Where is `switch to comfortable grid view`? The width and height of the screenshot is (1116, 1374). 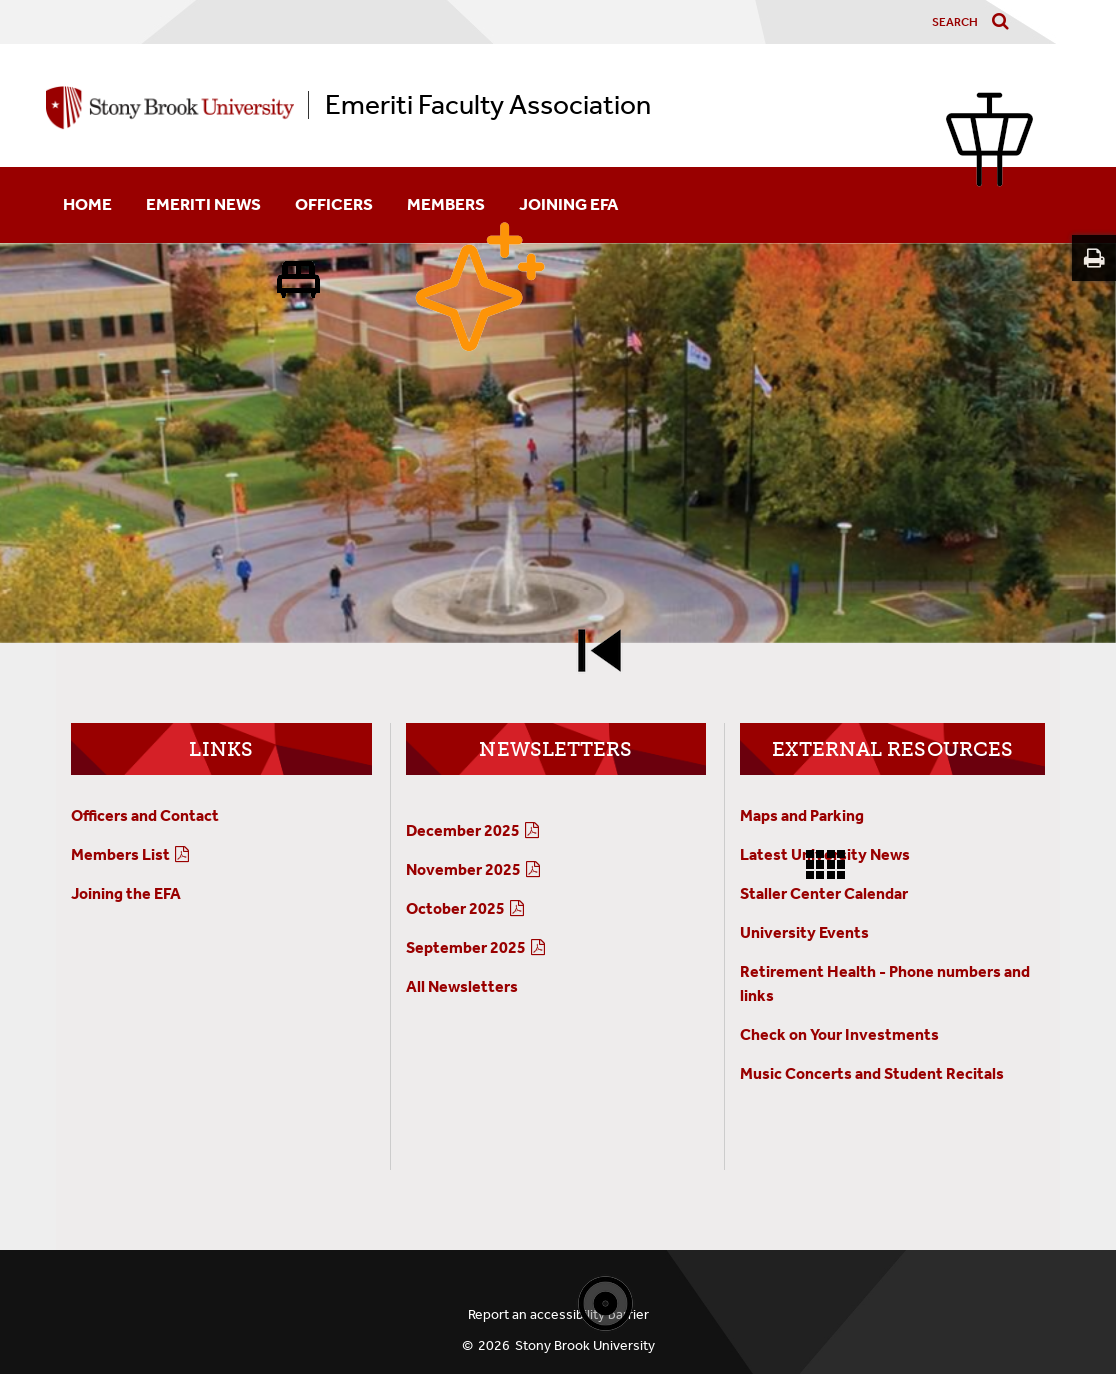
switch to comfortable grid view is located at coordinates (824, 864).